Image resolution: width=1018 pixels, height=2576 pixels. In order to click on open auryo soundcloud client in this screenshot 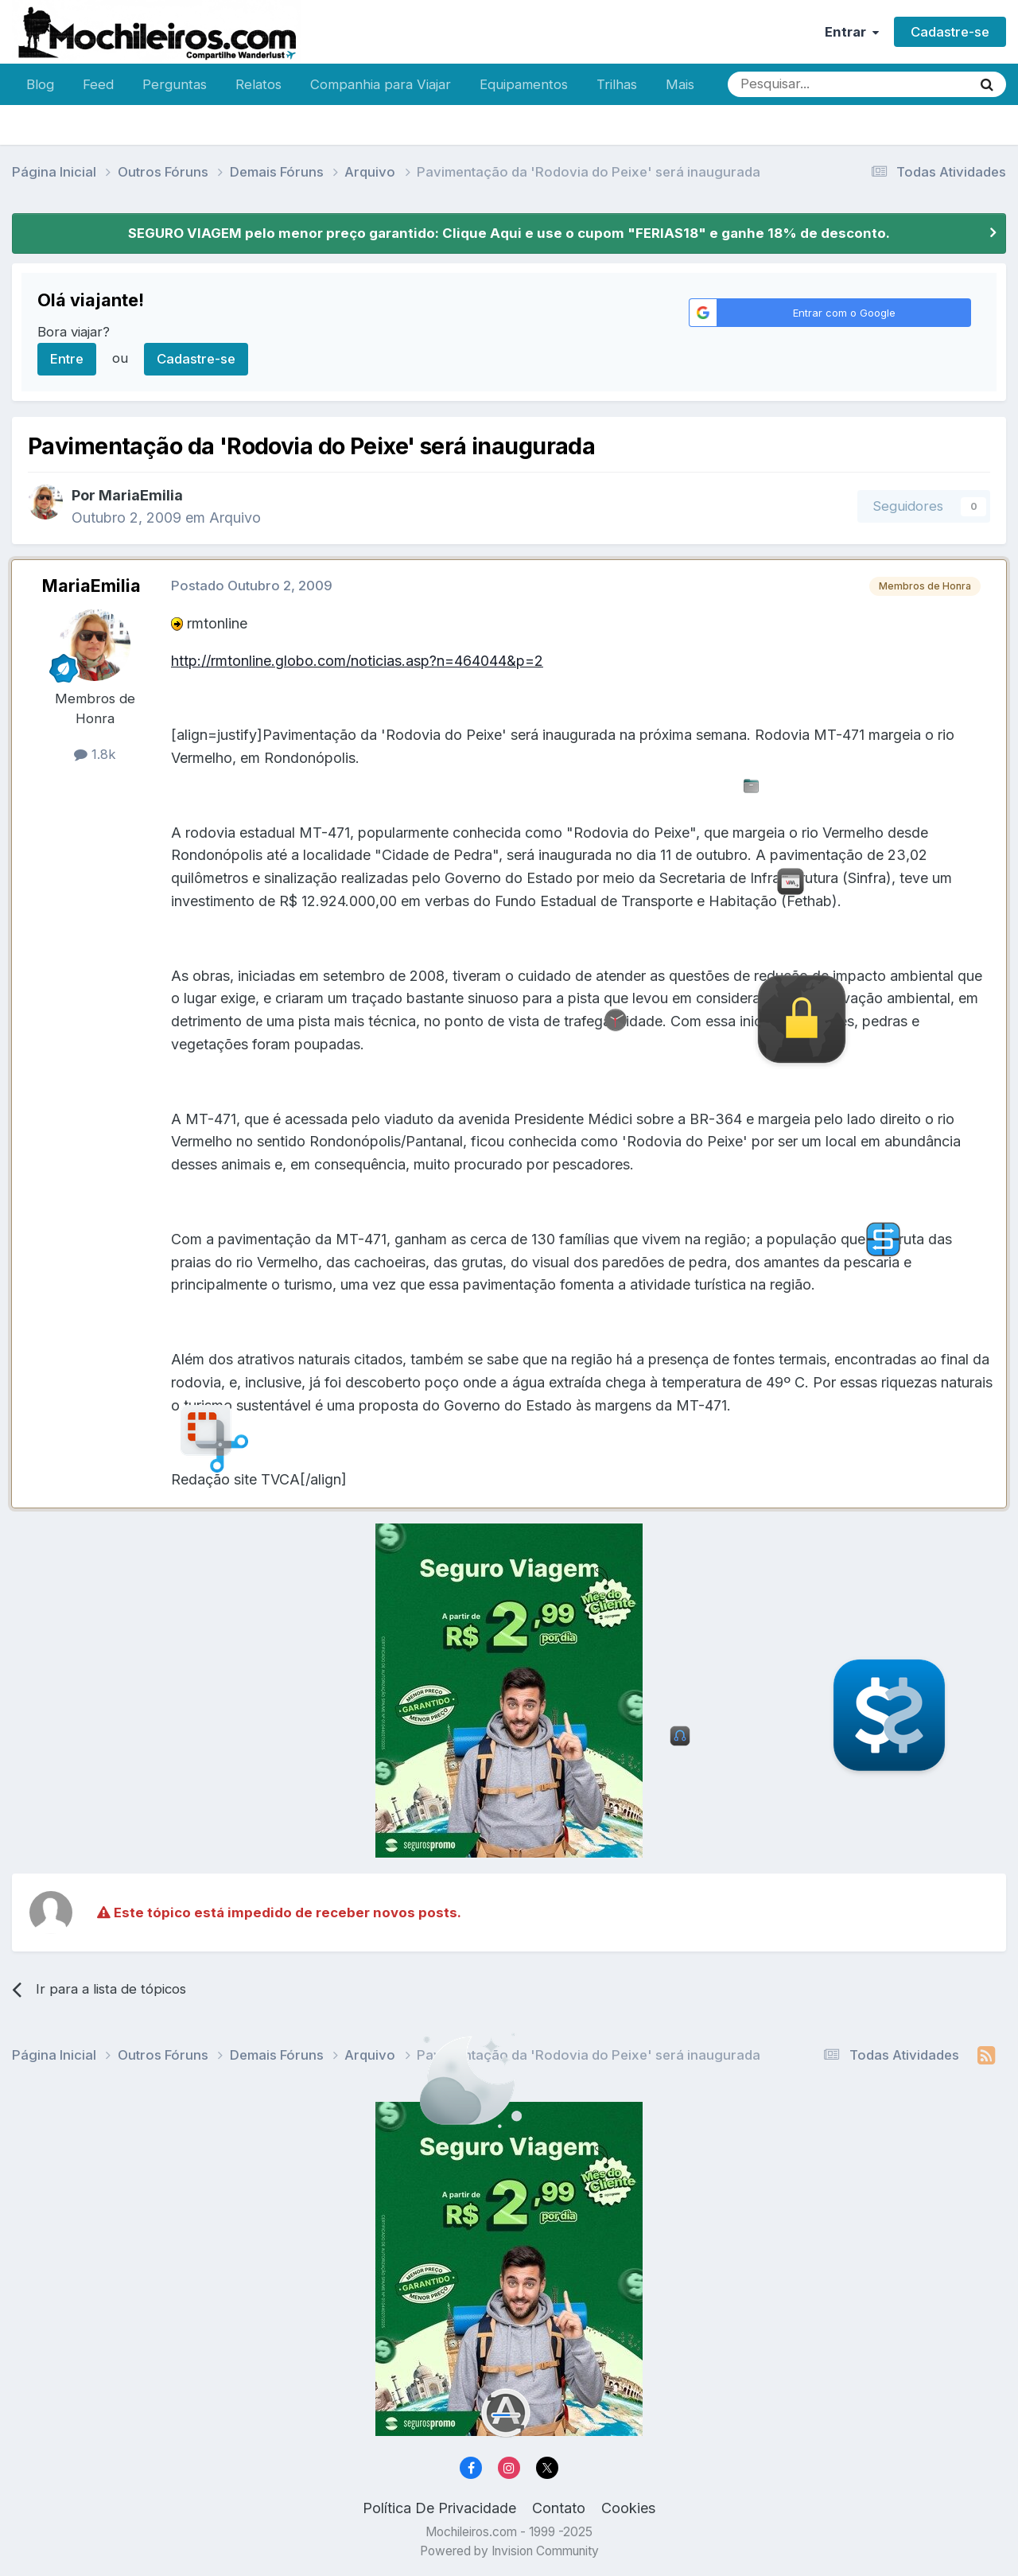, I will do `click(680, 1736)`.